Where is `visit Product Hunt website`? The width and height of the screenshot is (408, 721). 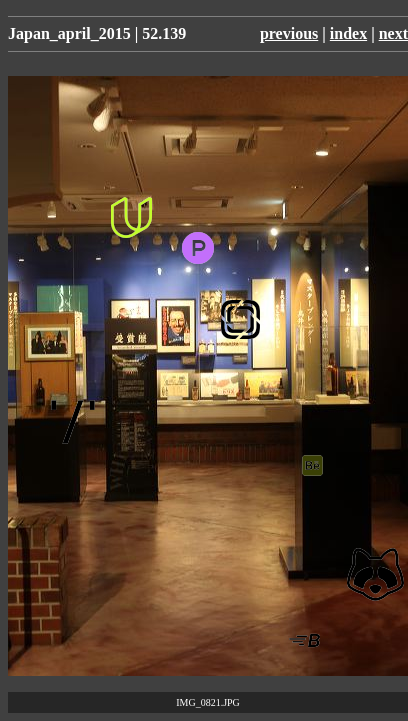 visit Product Hunt website is located at coordinates (198, 248).